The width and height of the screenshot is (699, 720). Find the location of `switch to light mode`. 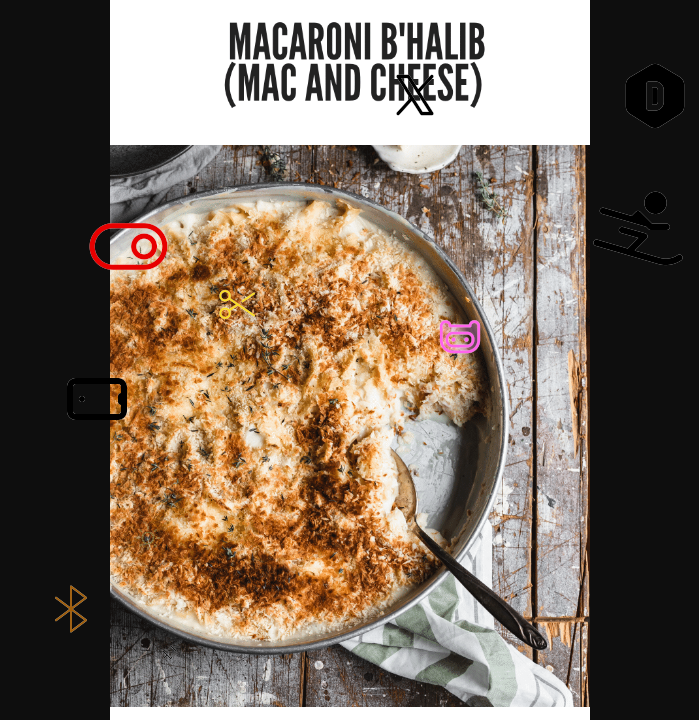

switch to light mode is located at coordinates (148, 538).